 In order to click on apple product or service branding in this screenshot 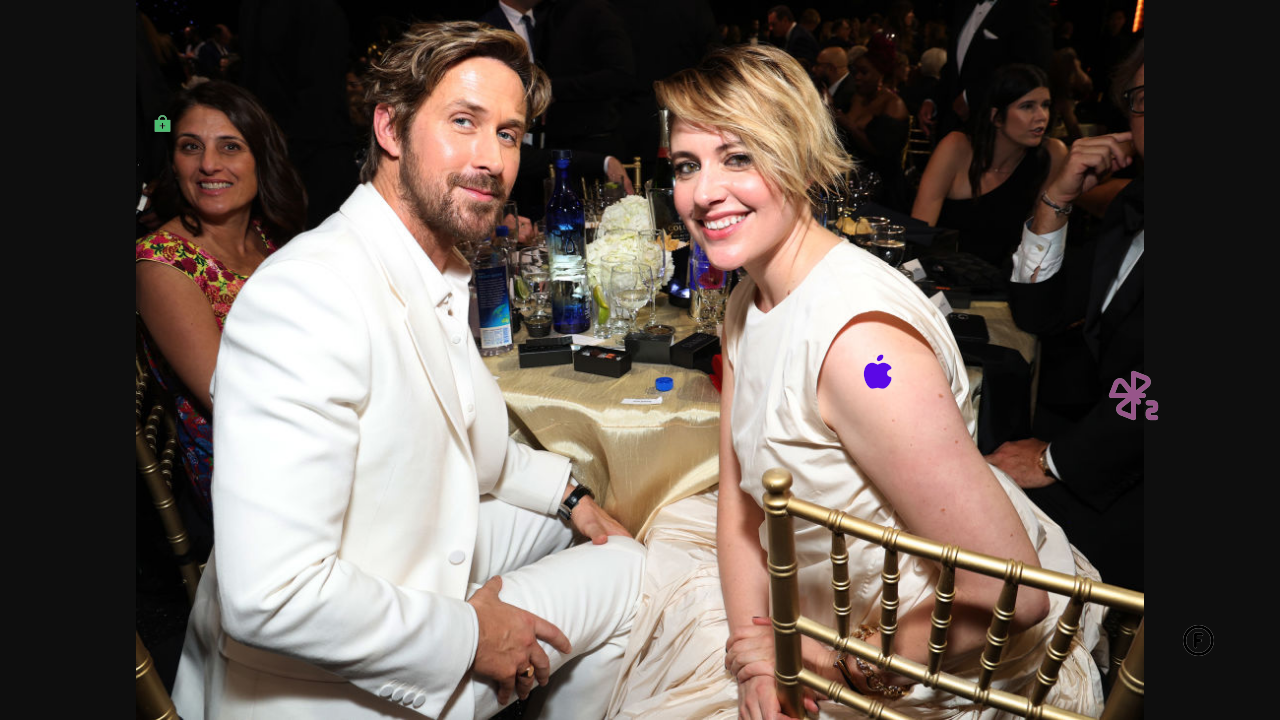, I will do `click(878, 372)`.